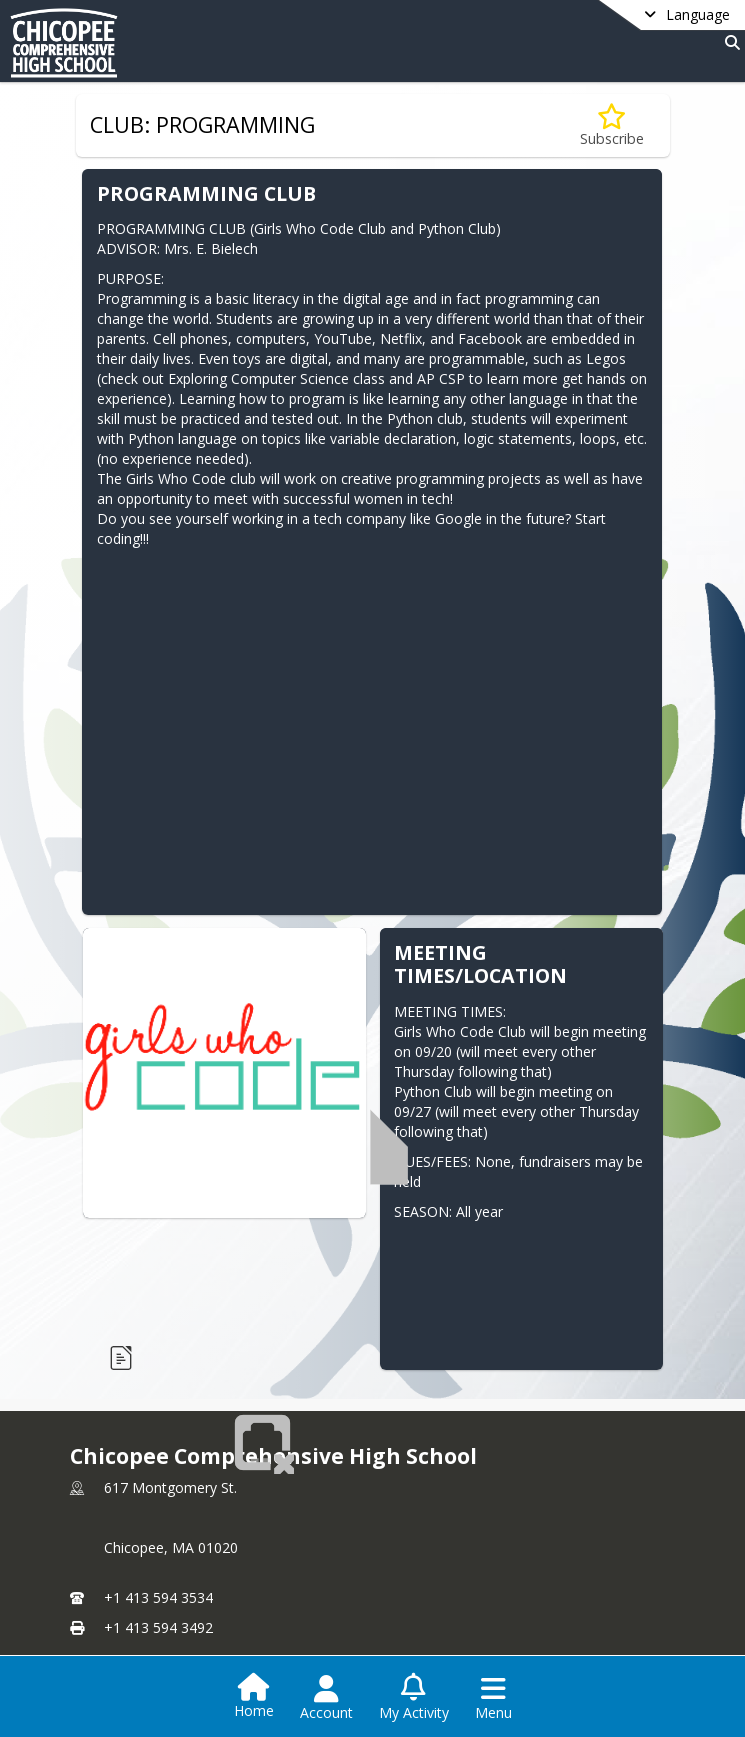 This screenshot has width=745, height=1737. Describe the element at coordinates (121, 1358) in the screenshot. I see `open LibreOffice Writer document editor` at that location.